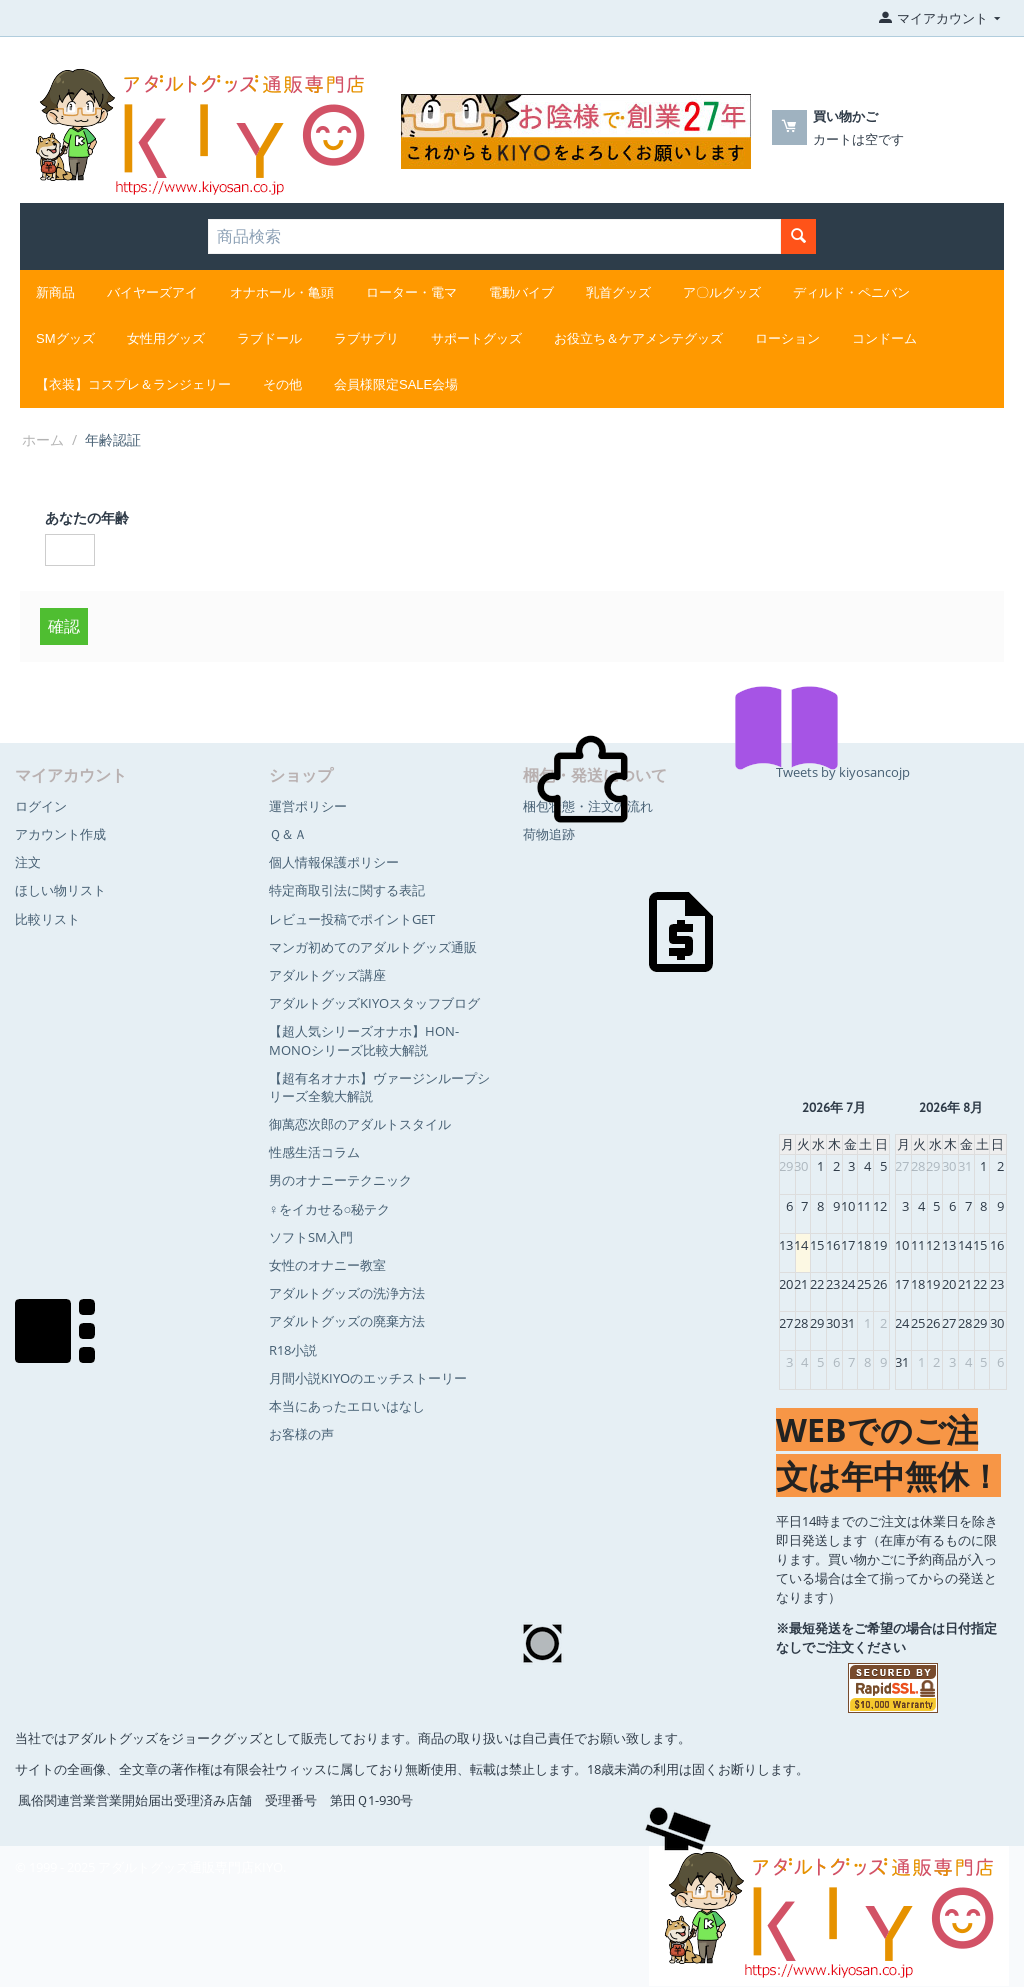 This screenshot has width=1024, height=1987. I want to click on indicates lie-flat seat availability on flight, so click(676, 1829).